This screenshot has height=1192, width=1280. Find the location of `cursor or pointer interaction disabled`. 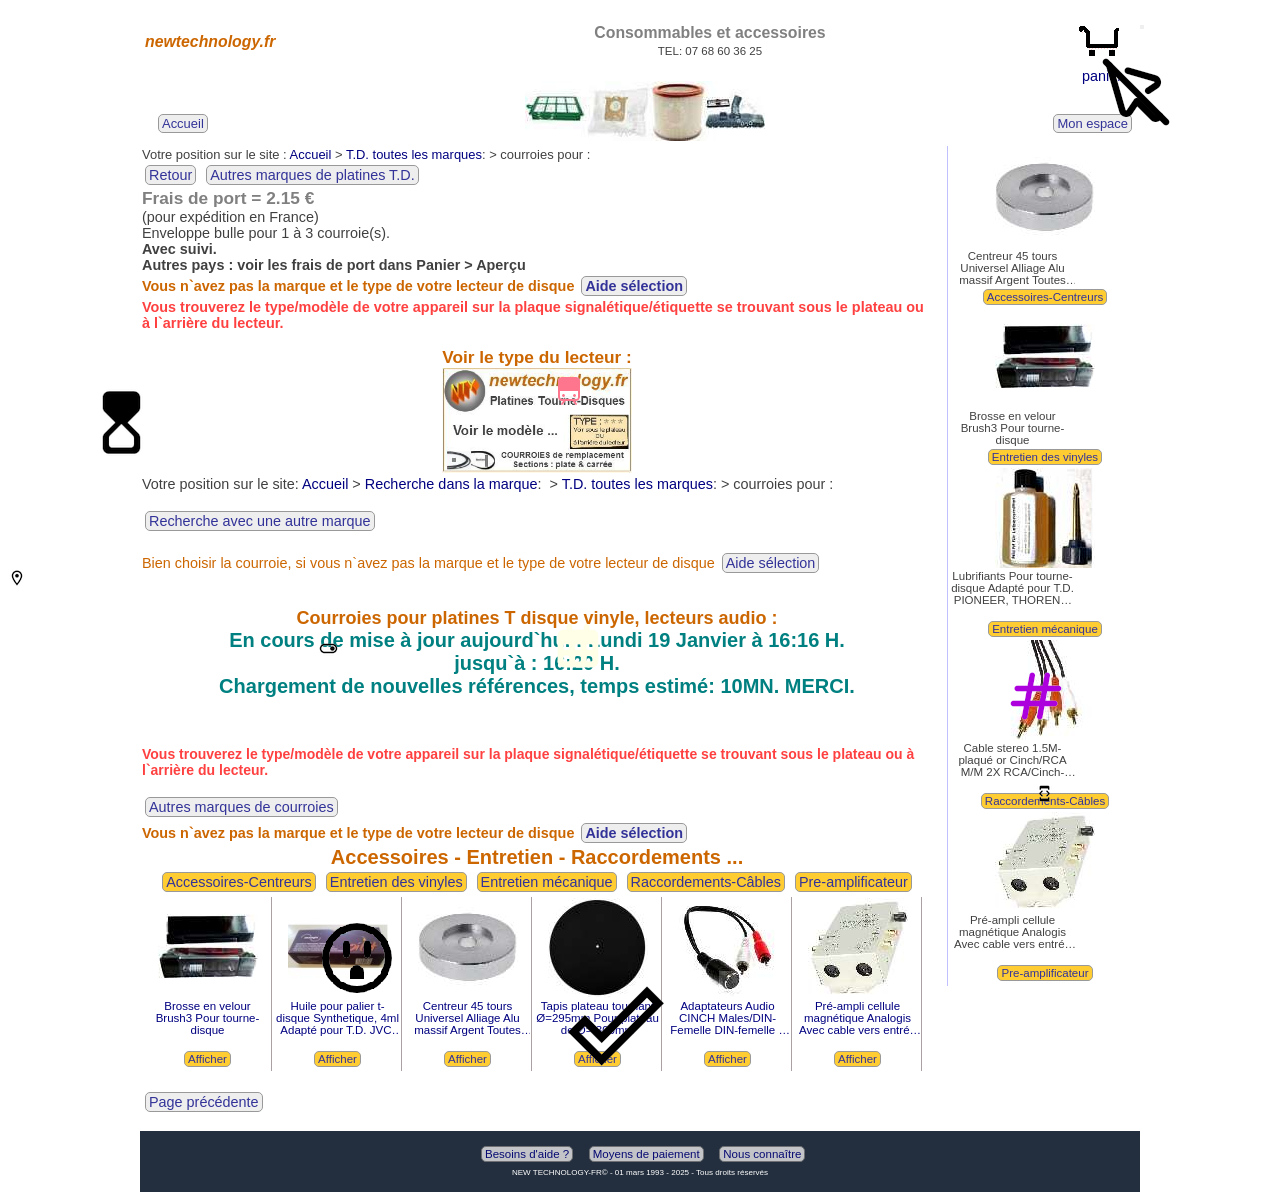

cursor or pointer interaction disabled is located at coordinates (1136, 92).